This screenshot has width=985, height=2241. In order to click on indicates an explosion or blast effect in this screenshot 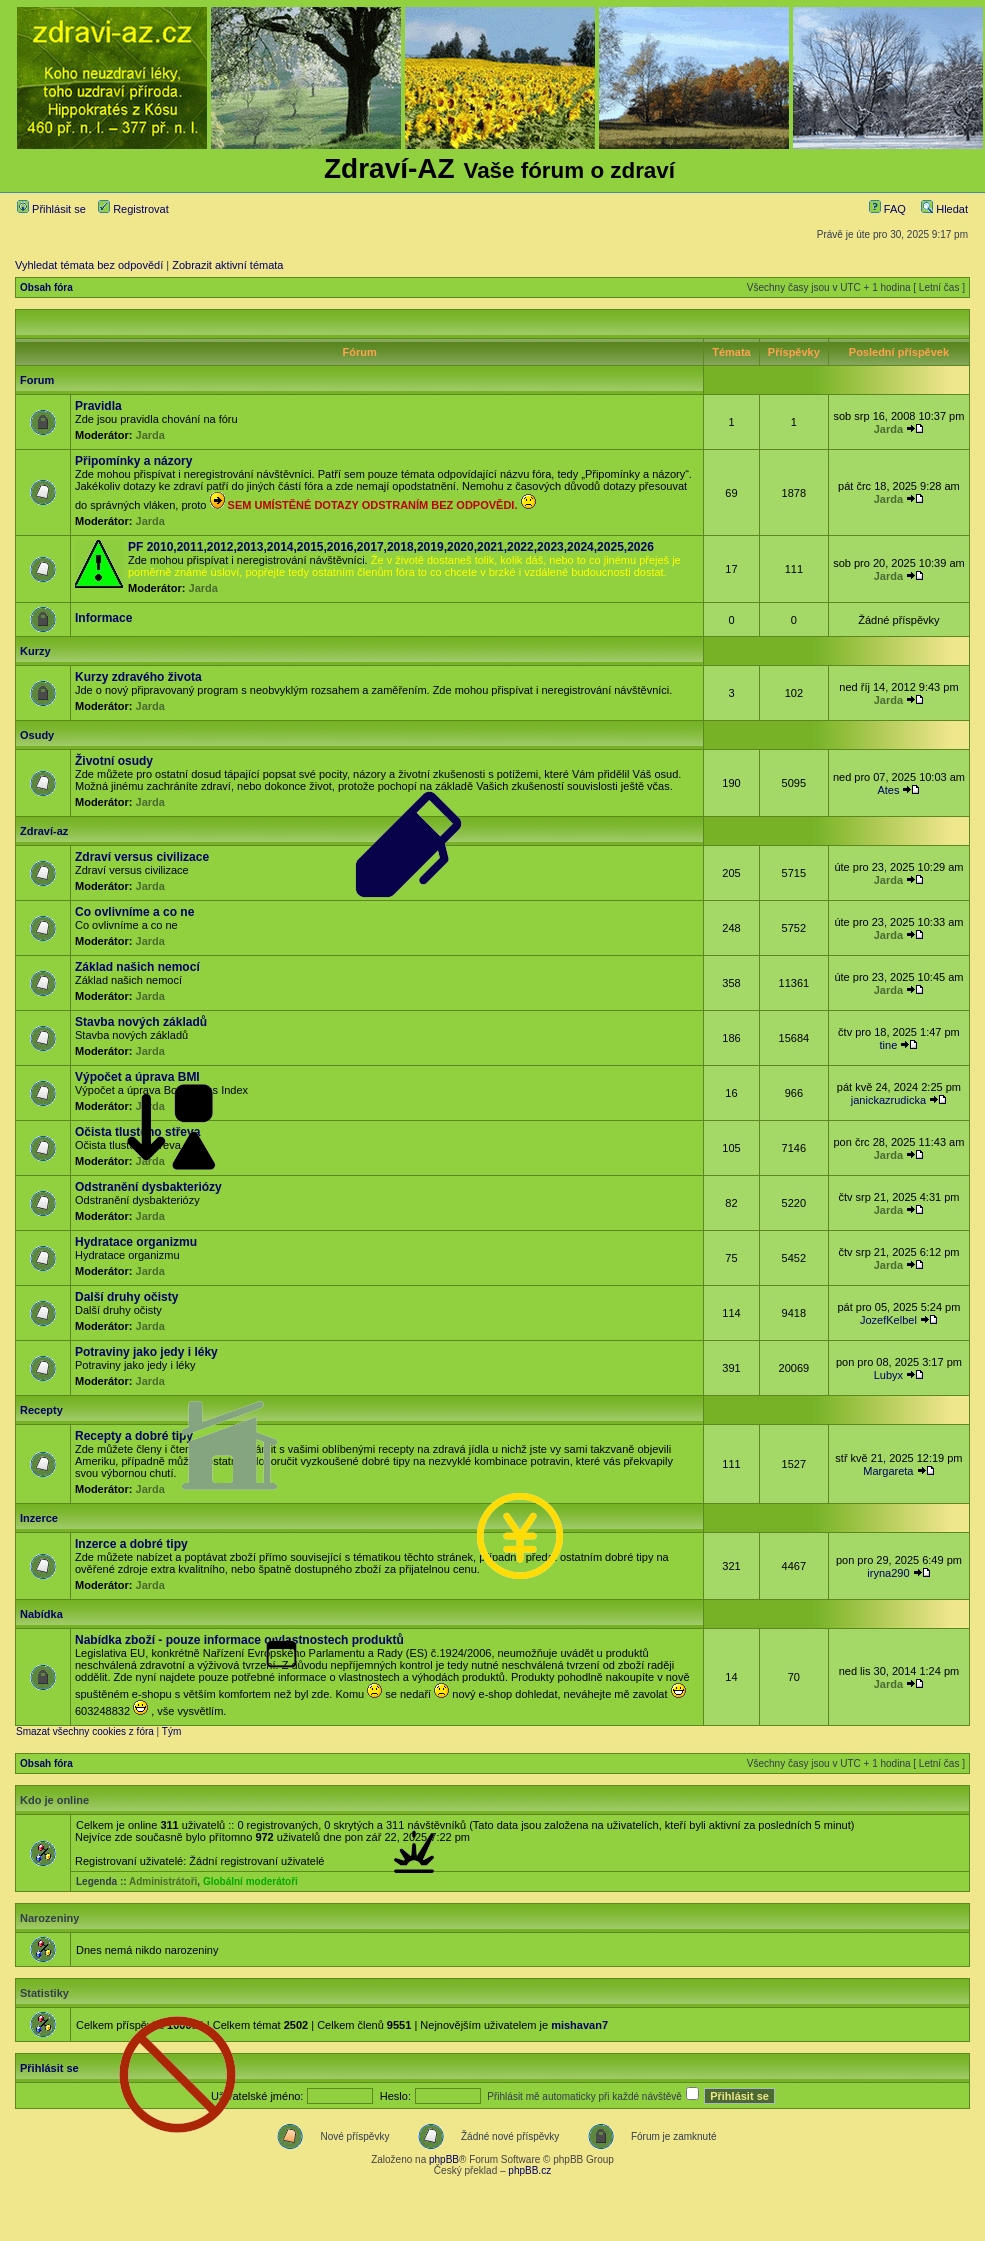, I will do `click(414, 1853)`.